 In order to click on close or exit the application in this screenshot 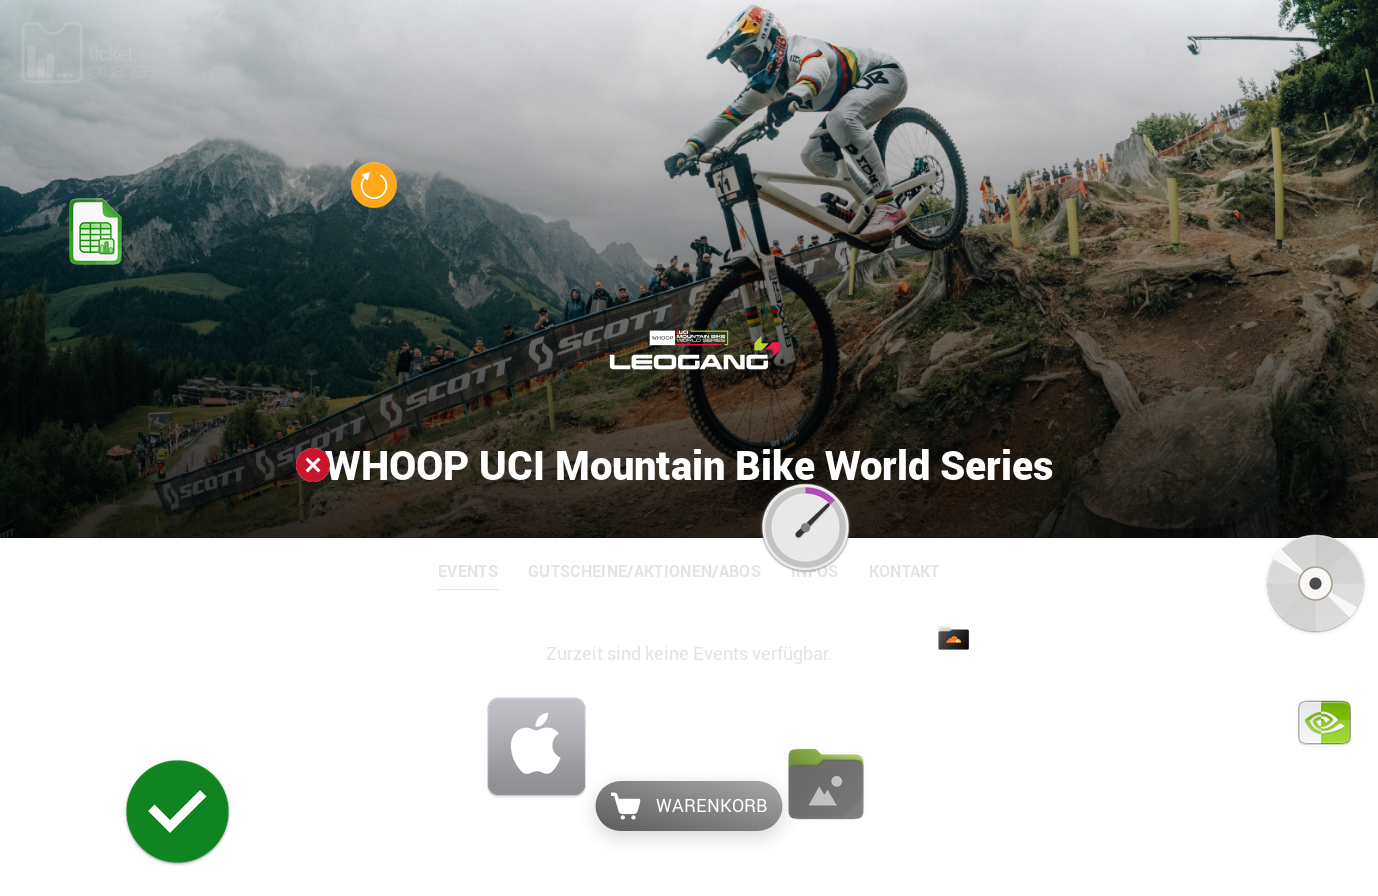, I will do `click(313, 465)`.